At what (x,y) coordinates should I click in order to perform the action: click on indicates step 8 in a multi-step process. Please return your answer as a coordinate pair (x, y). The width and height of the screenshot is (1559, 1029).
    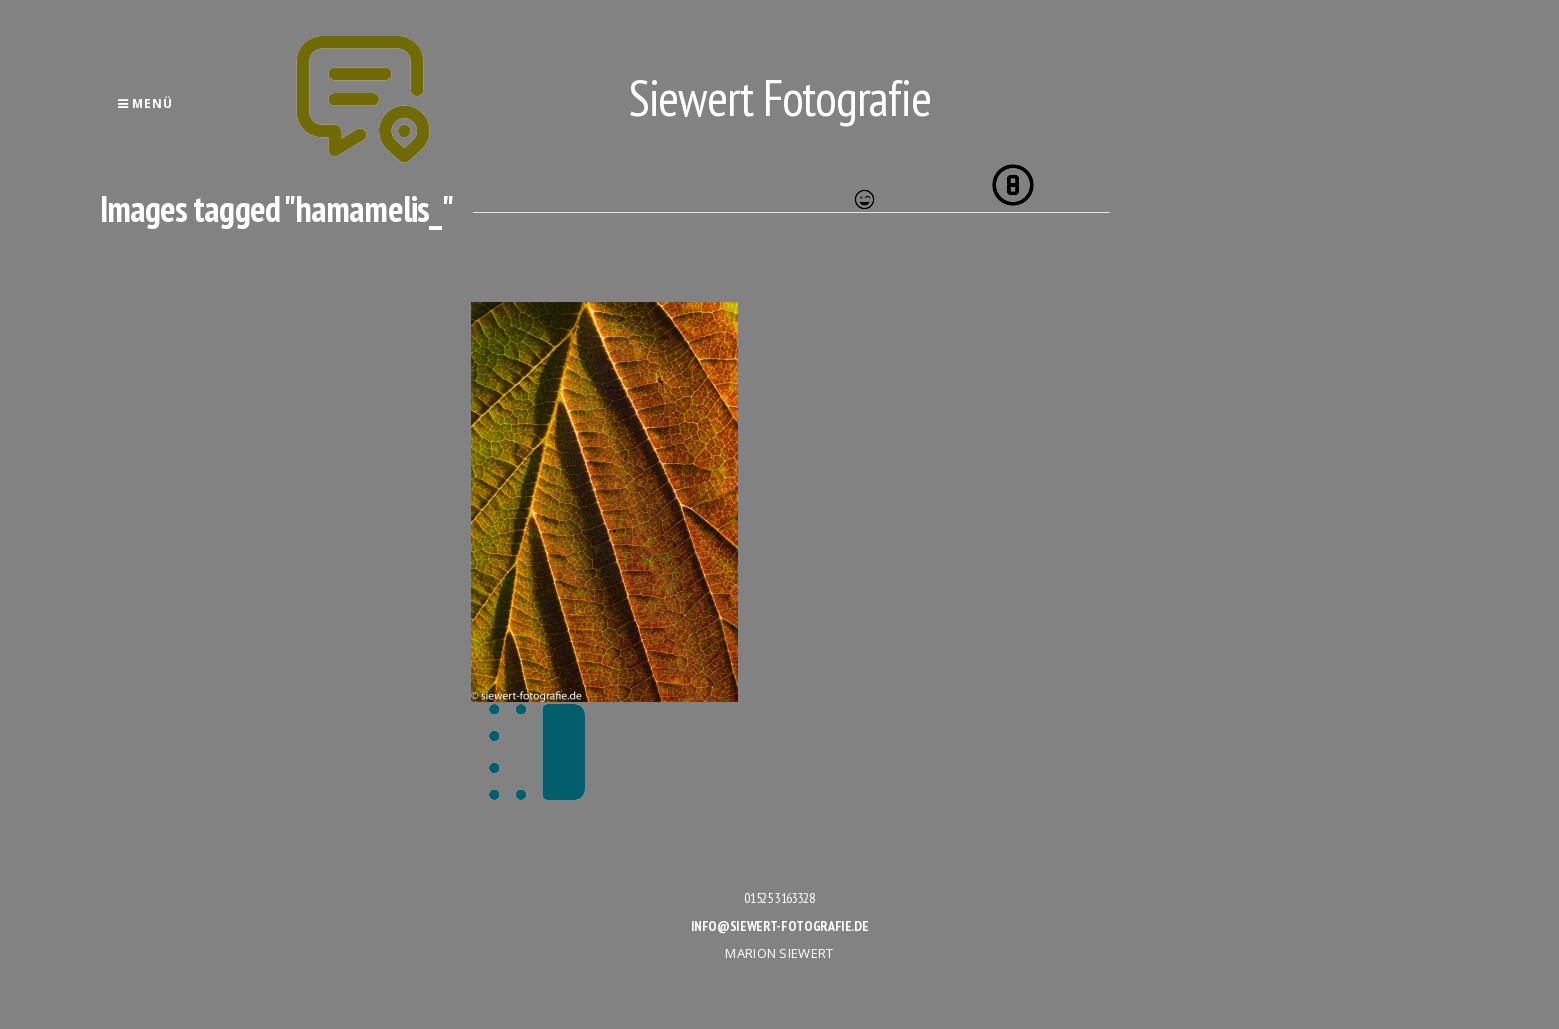
    Looking at the image, I should click on (1013, 185).